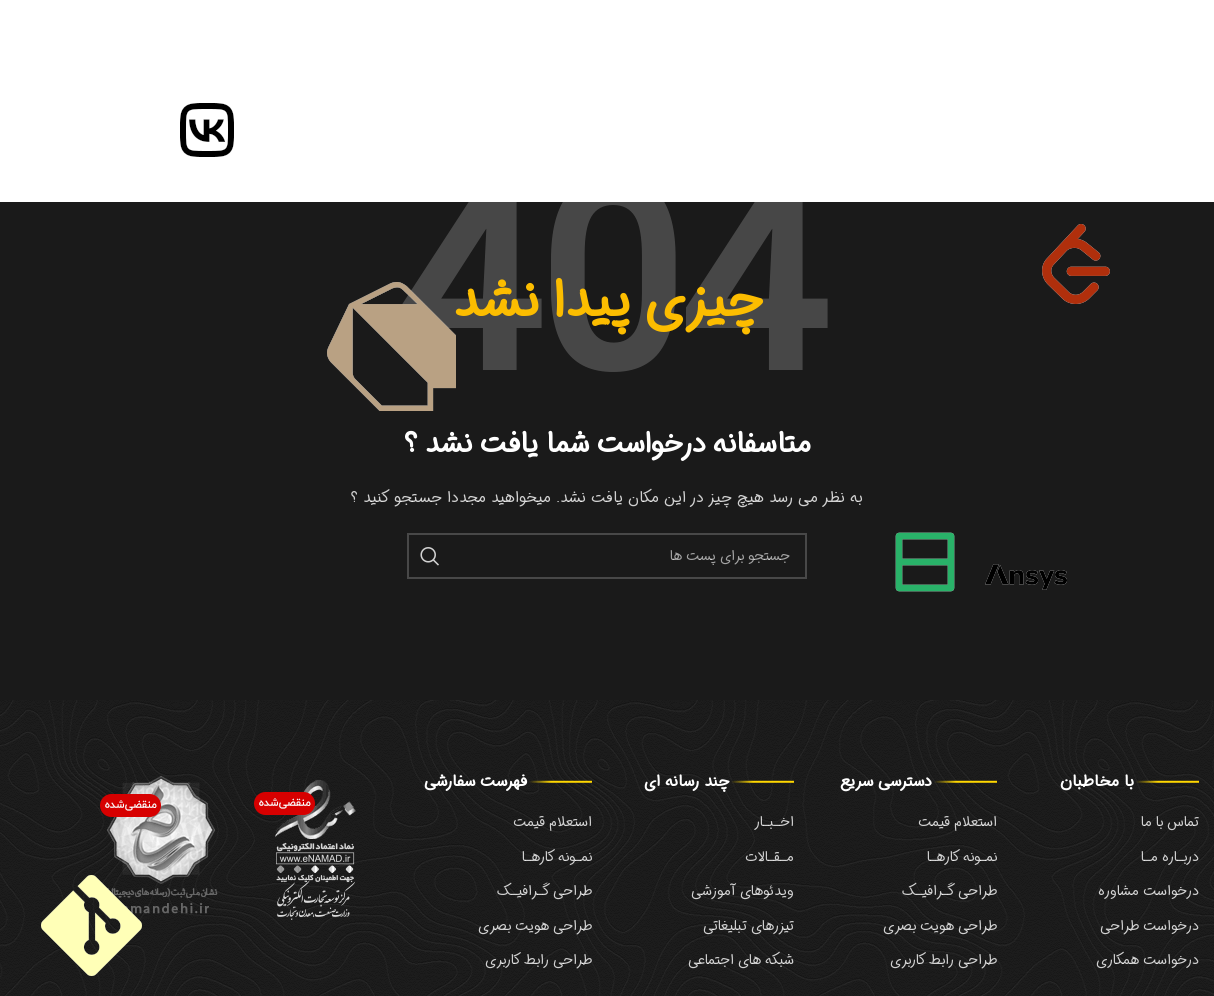 The image size is (1214, 996). I want to click on switch to horizontal row layout, so click(925, 562).